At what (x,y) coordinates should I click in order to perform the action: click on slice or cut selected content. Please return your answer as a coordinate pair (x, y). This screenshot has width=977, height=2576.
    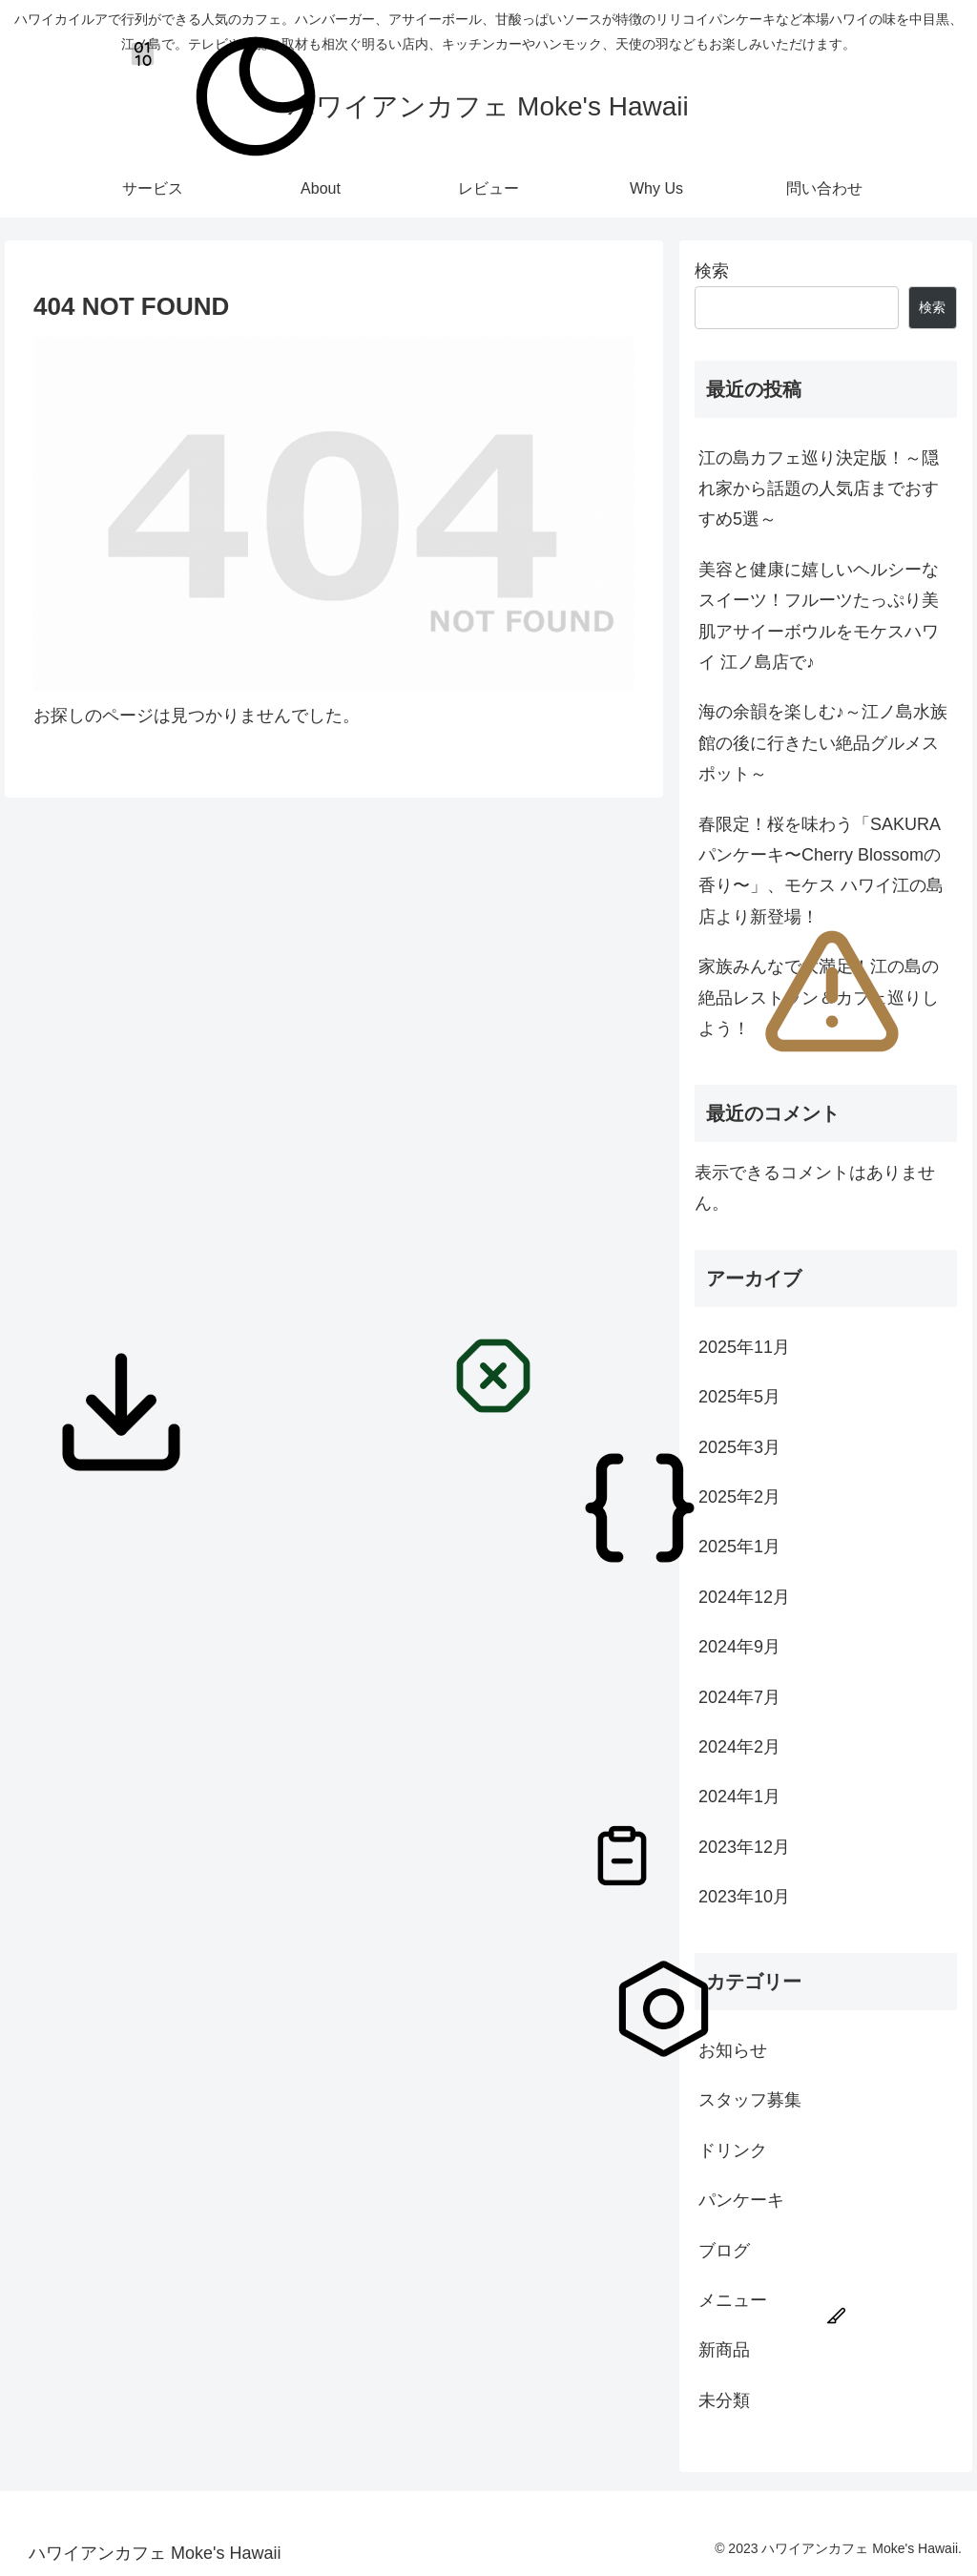
    Looking at the image, I should click on (836, 2316).